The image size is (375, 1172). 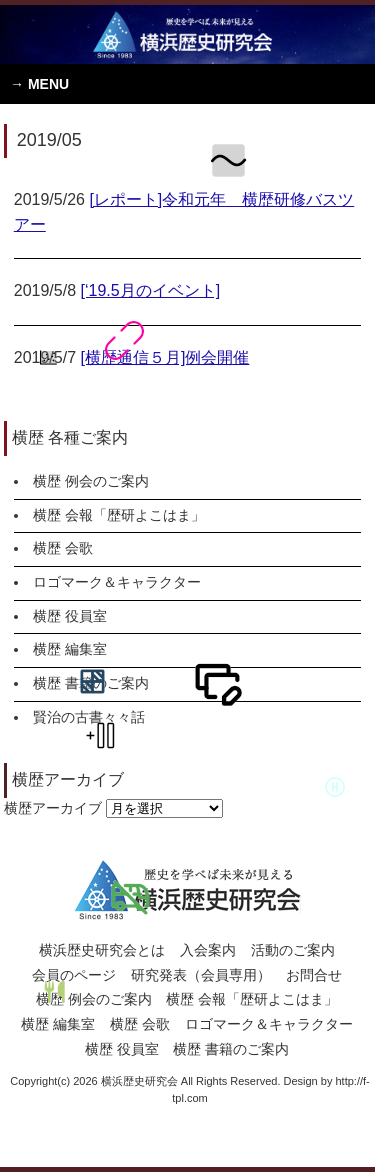 What do you see at coordinates (55, 992) in the screenshot?
I see `find nearby restaurants or dining options` at bounding box center [55, 992].